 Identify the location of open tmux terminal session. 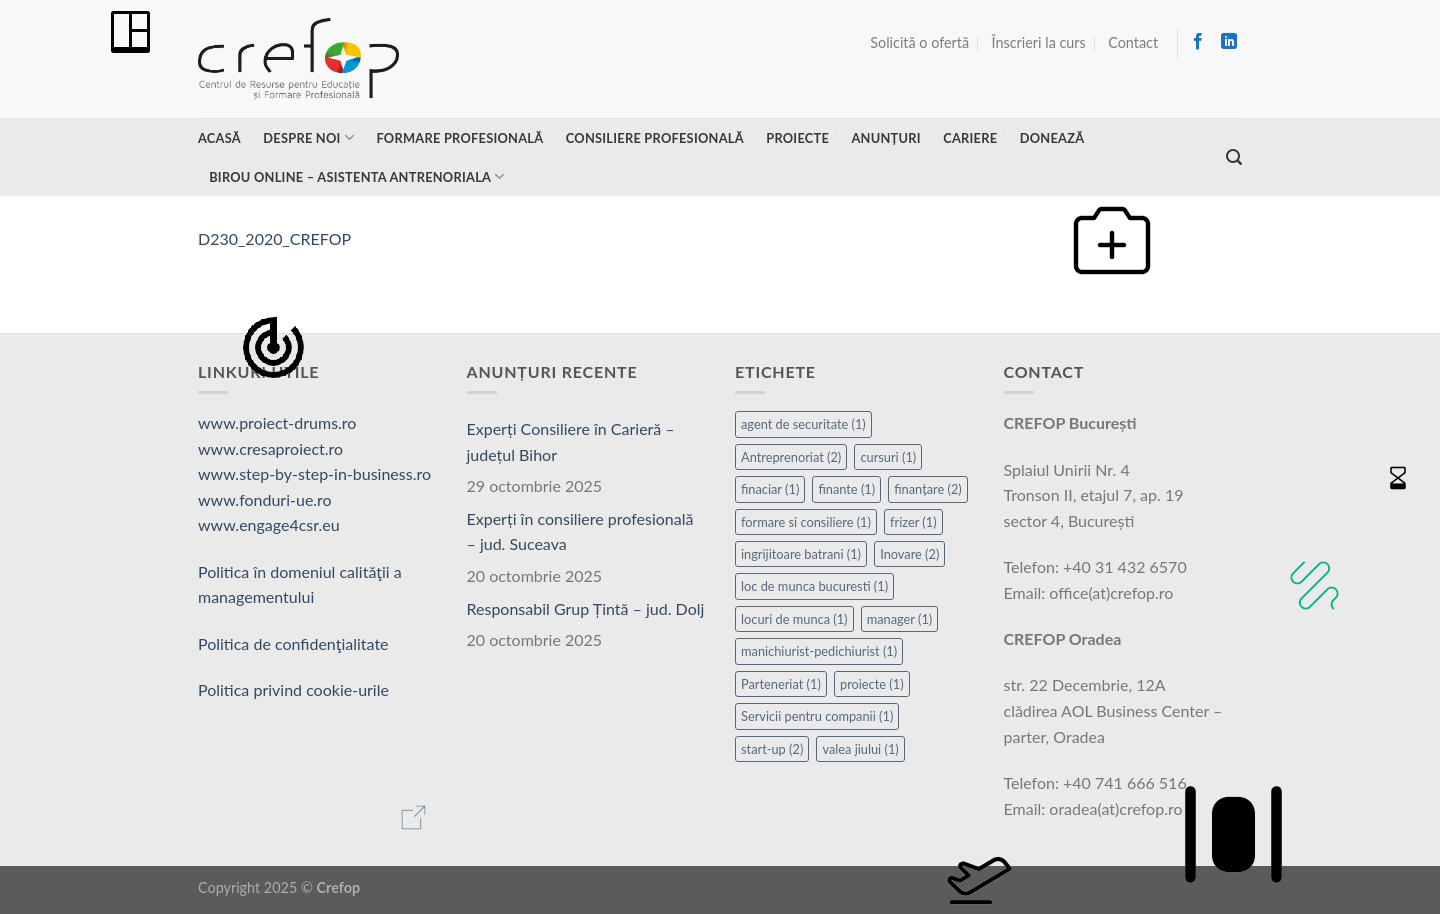
(132, 32).